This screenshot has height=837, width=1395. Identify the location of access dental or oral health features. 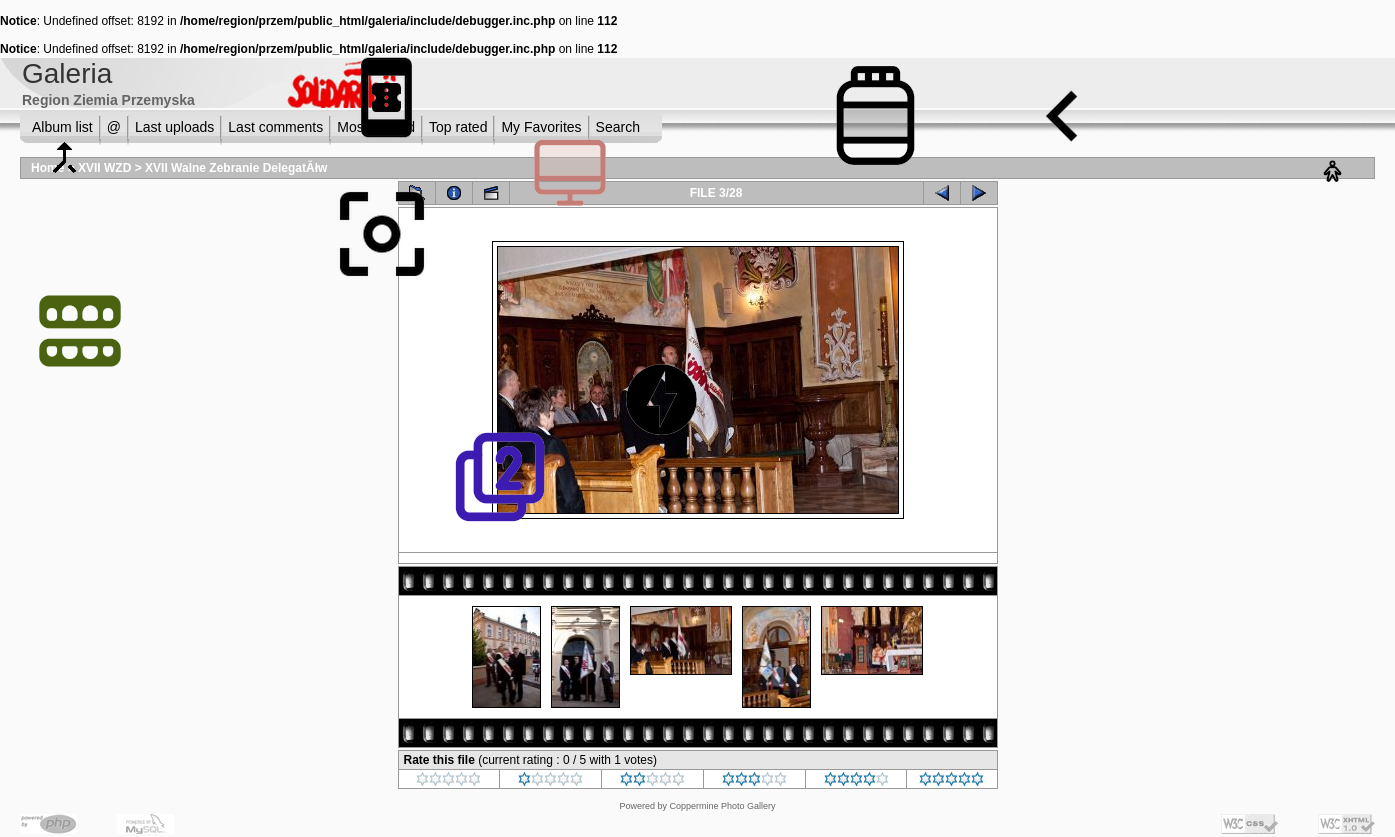
(80, 331).